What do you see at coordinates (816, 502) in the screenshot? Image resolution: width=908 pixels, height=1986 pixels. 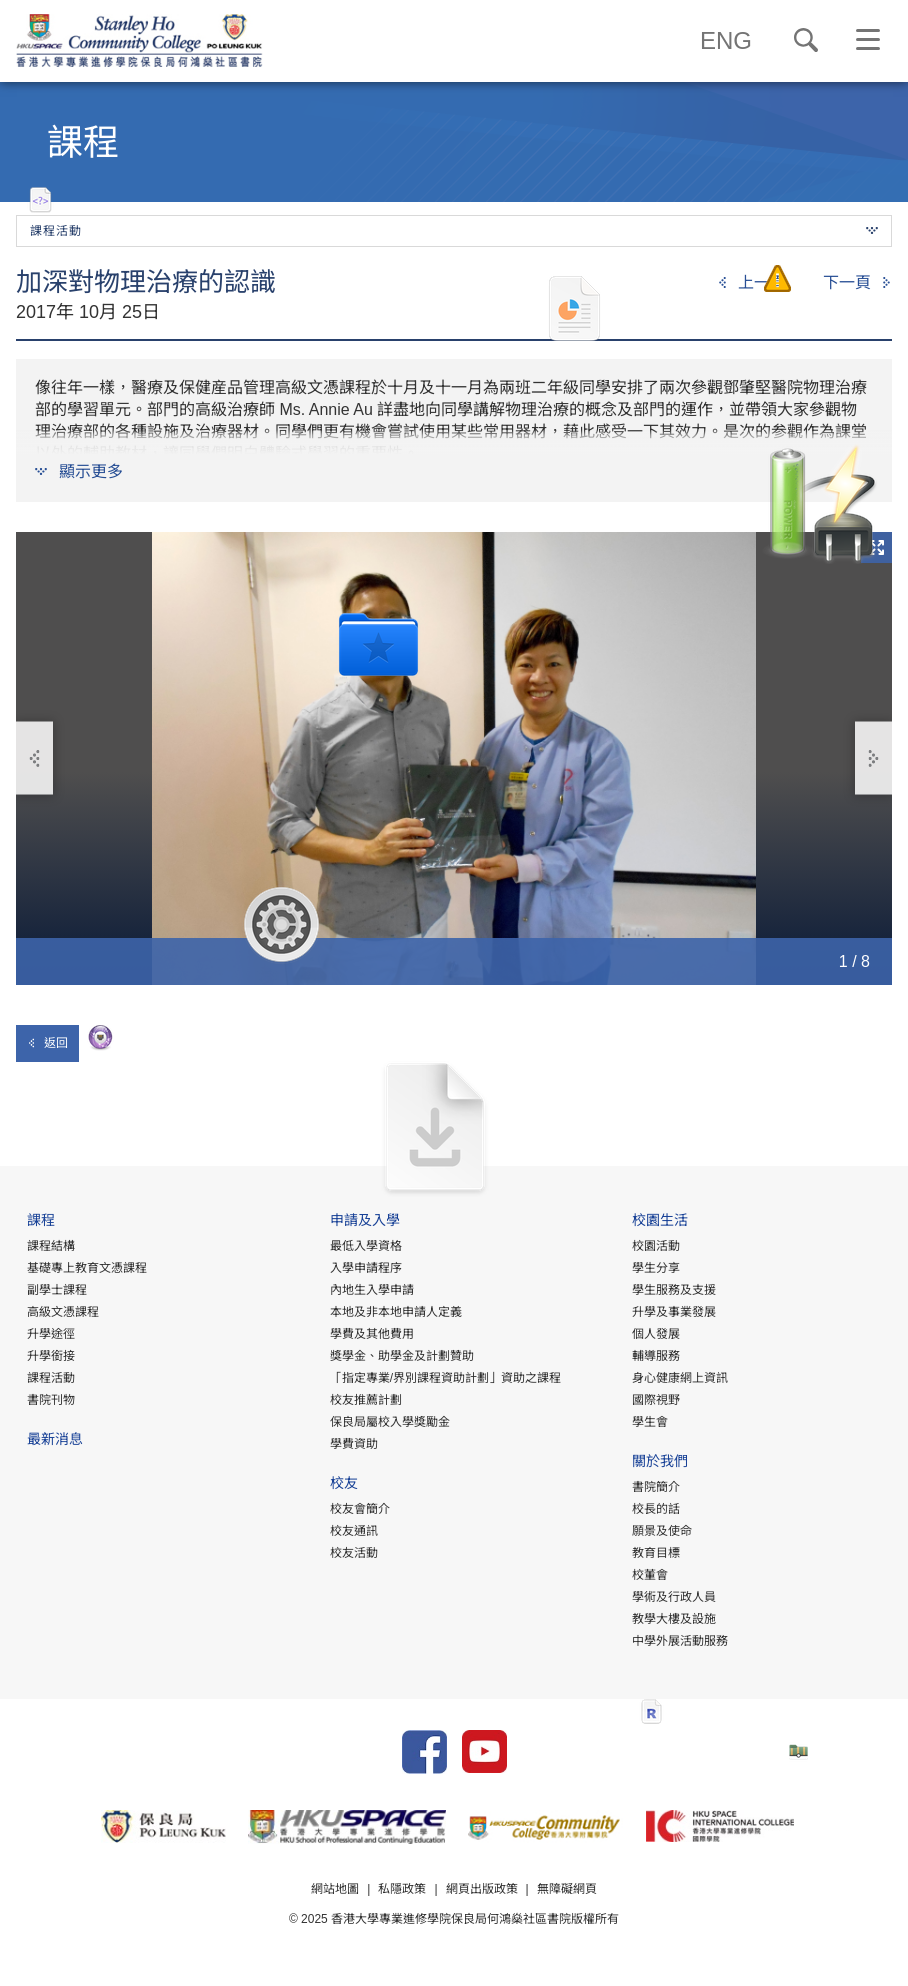 I see `indicates battery is fully charged and connected to power` at bounding box center [816, 502].